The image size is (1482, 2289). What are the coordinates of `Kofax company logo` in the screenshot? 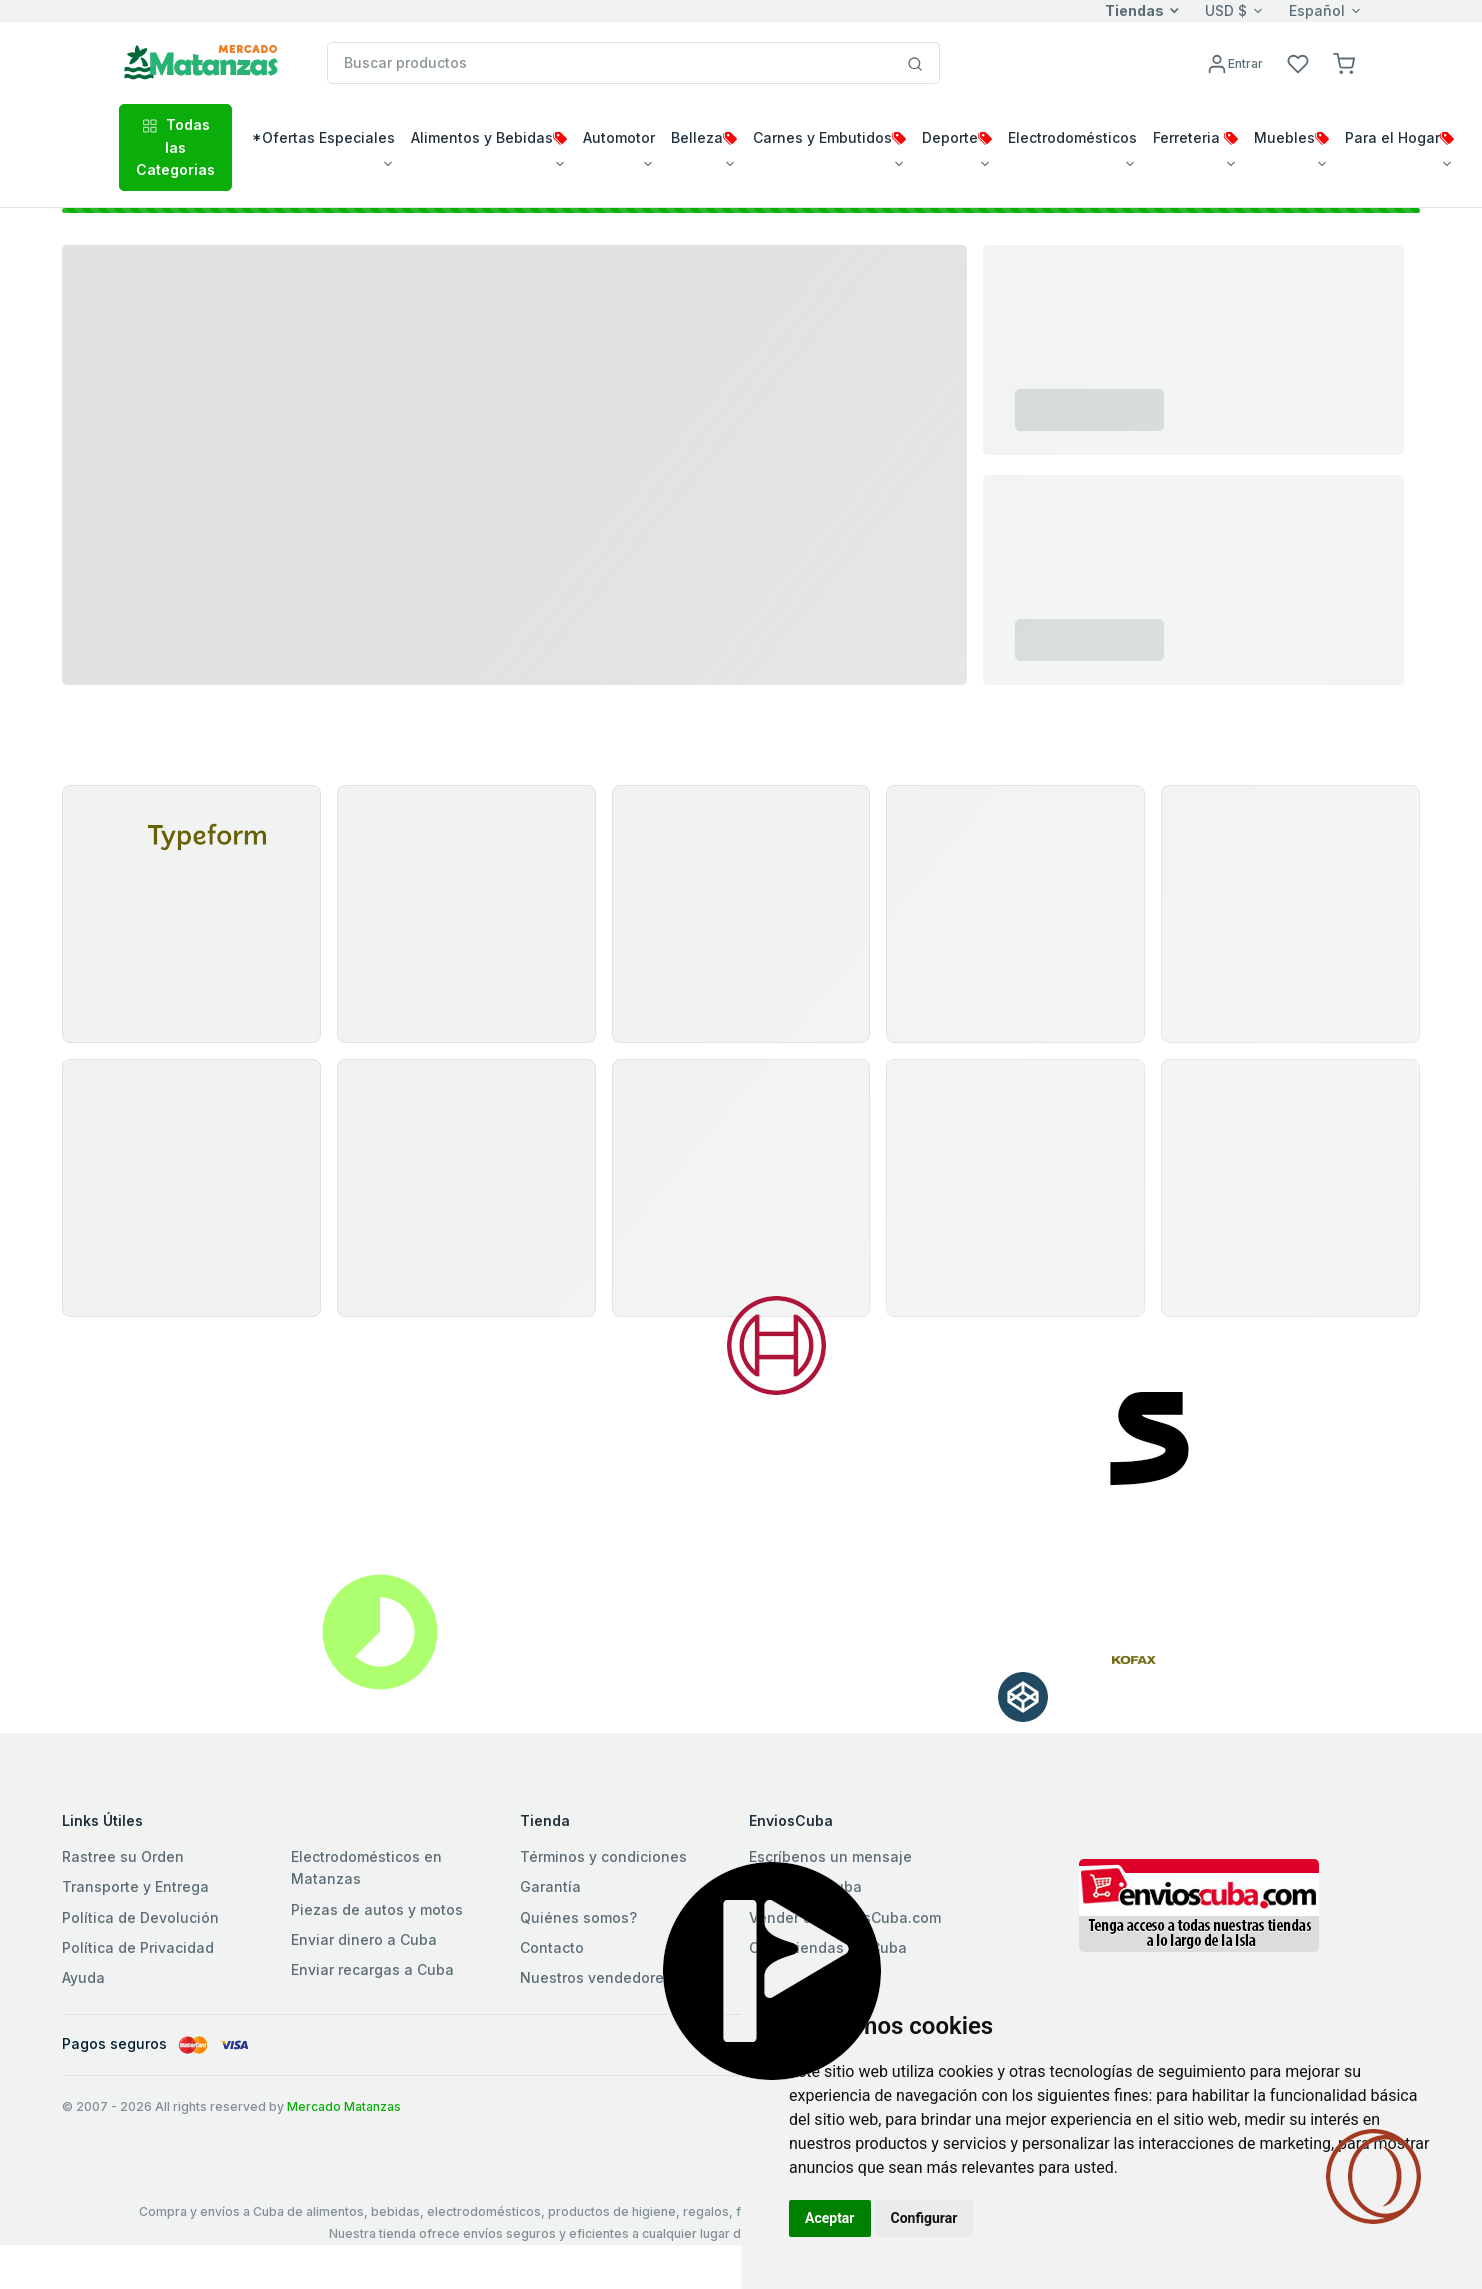 It's located at (1134, 1660).